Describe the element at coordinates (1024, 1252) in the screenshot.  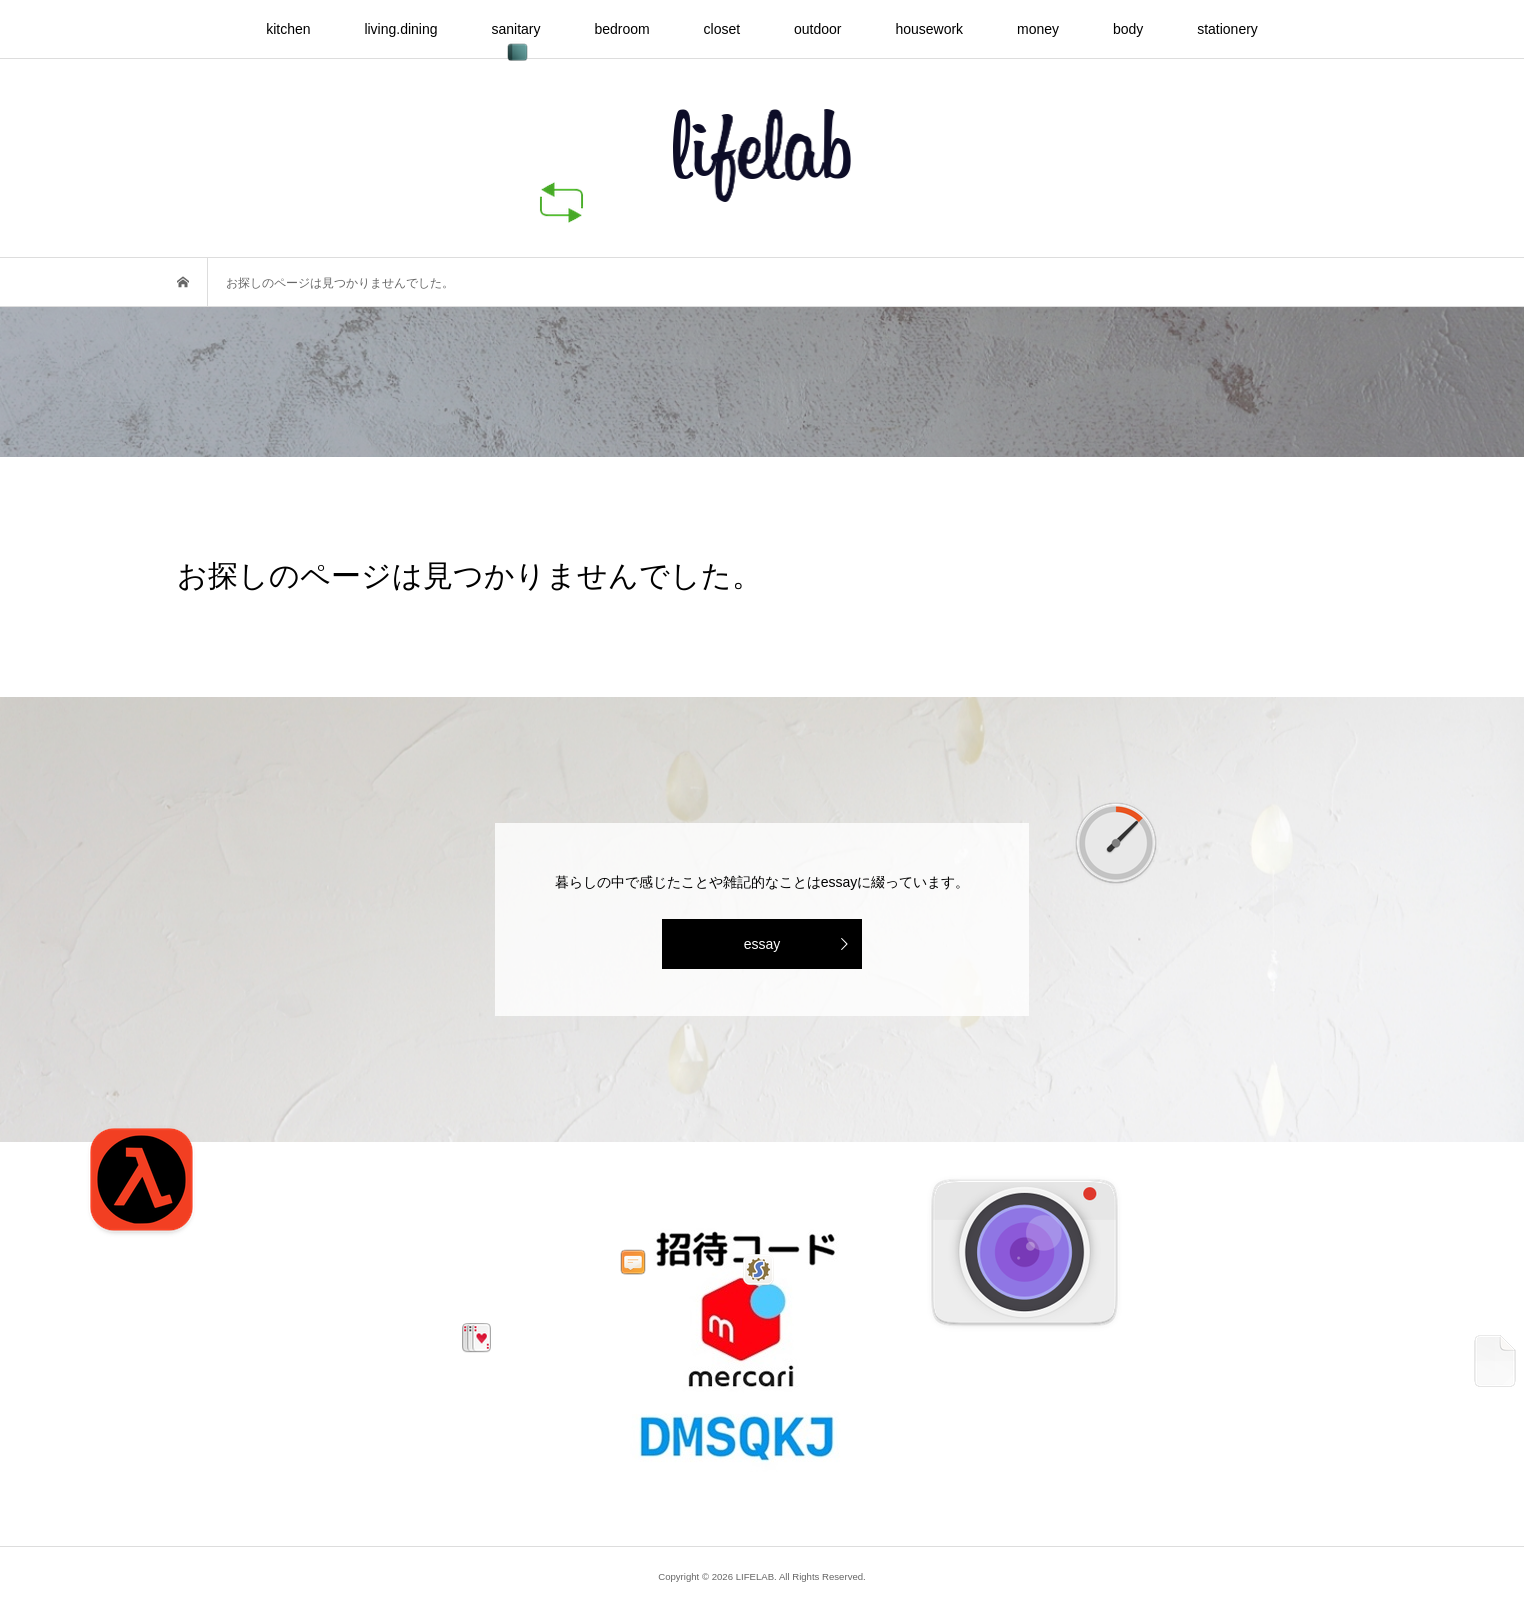
I see `open the camera app` at that location.